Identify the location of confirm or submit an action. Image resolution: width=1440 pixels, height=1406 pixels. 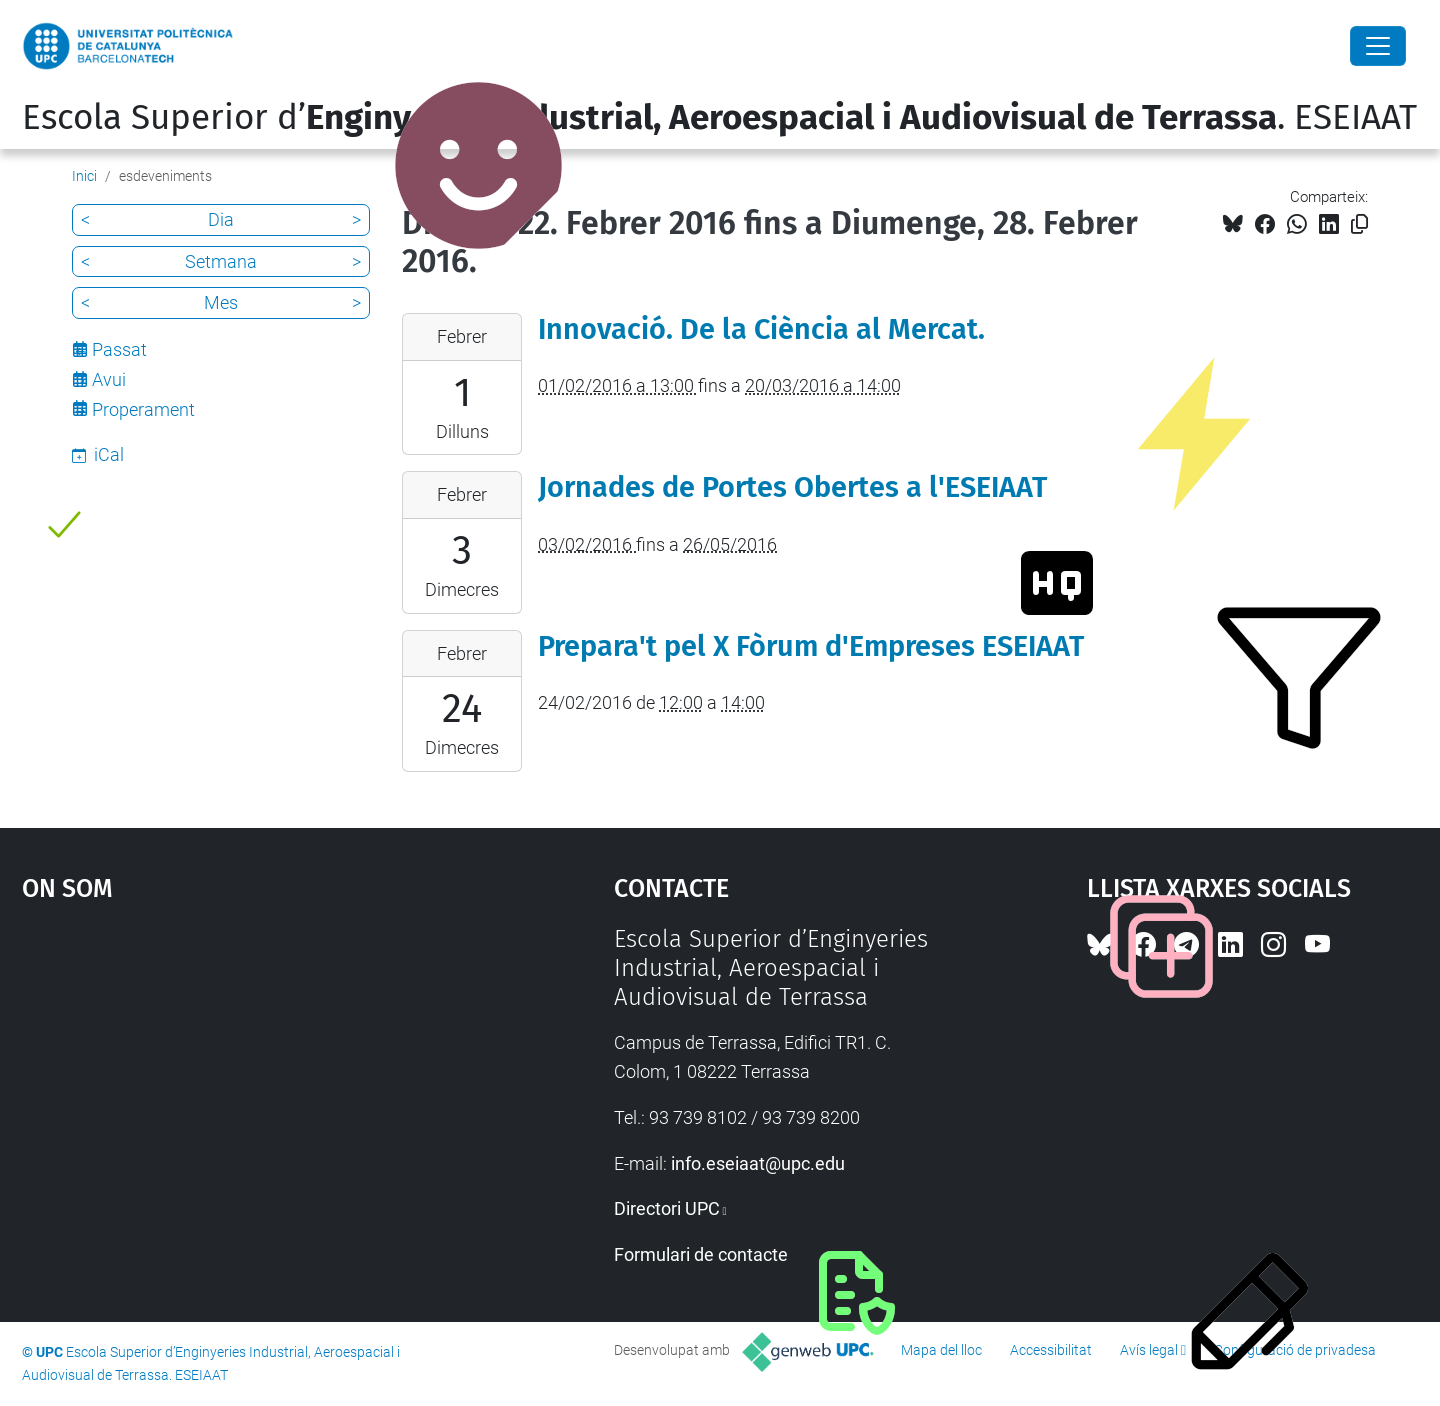
(64, 524).